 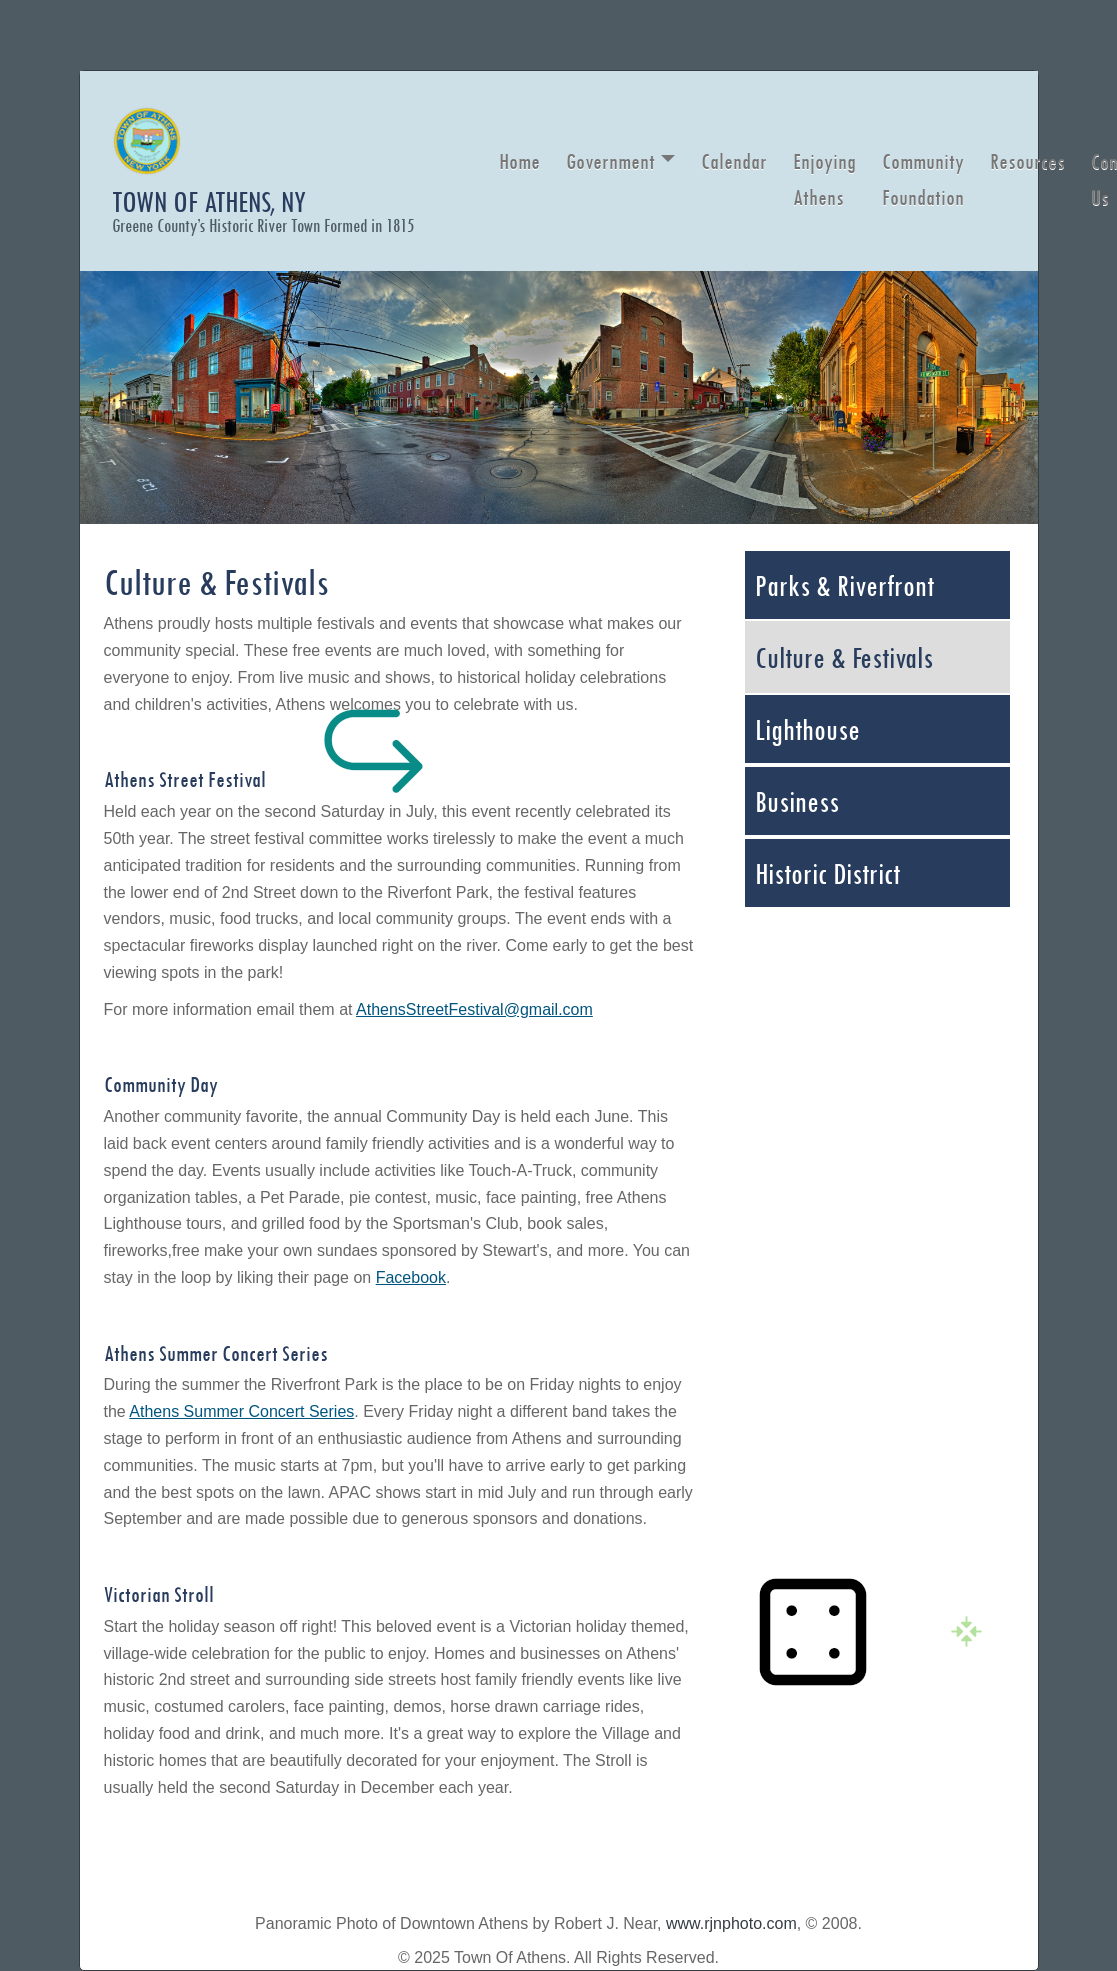 I want to click on randomize or shuffle content, so click(x=813, y=1632).